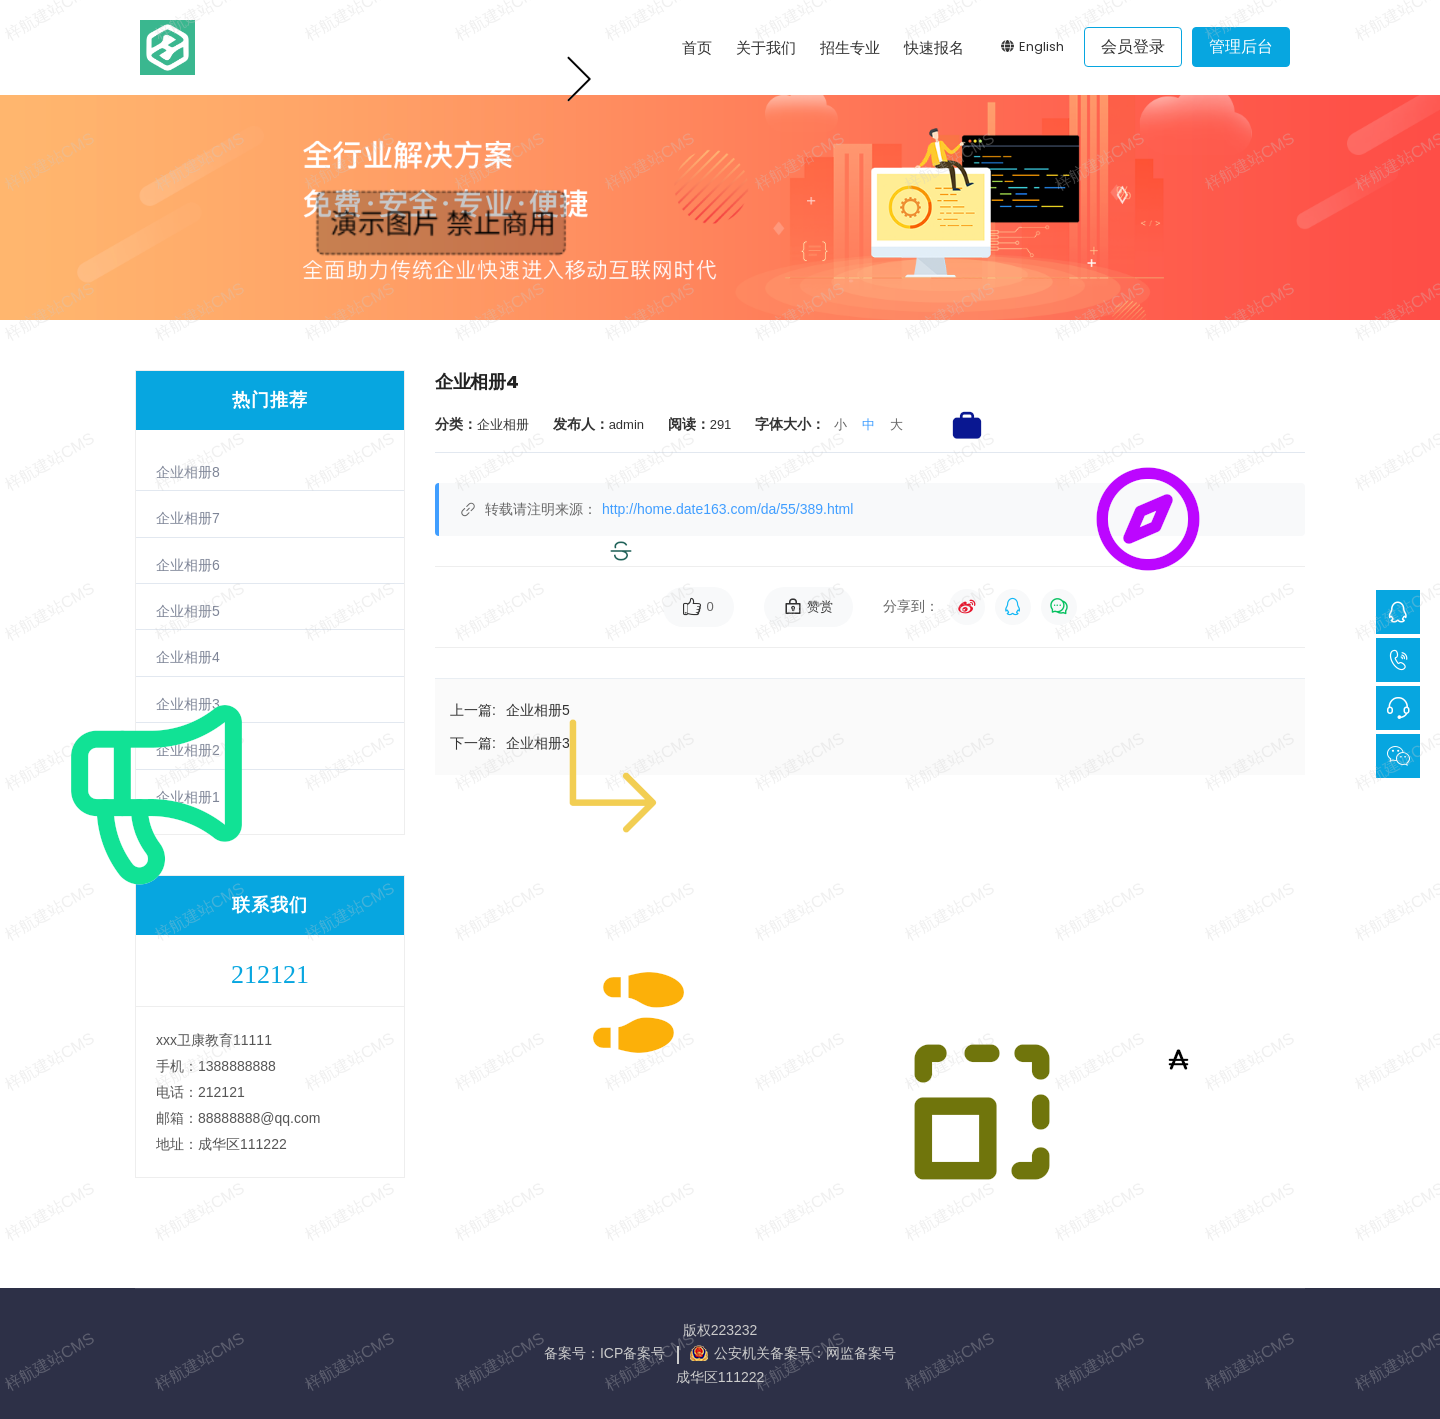 This screenshot has height=1419, width=1440. What do you see at coordinates (982, 1112) in the screenshot?
I see `resize an element or window` at bounding box center [982, 1112].